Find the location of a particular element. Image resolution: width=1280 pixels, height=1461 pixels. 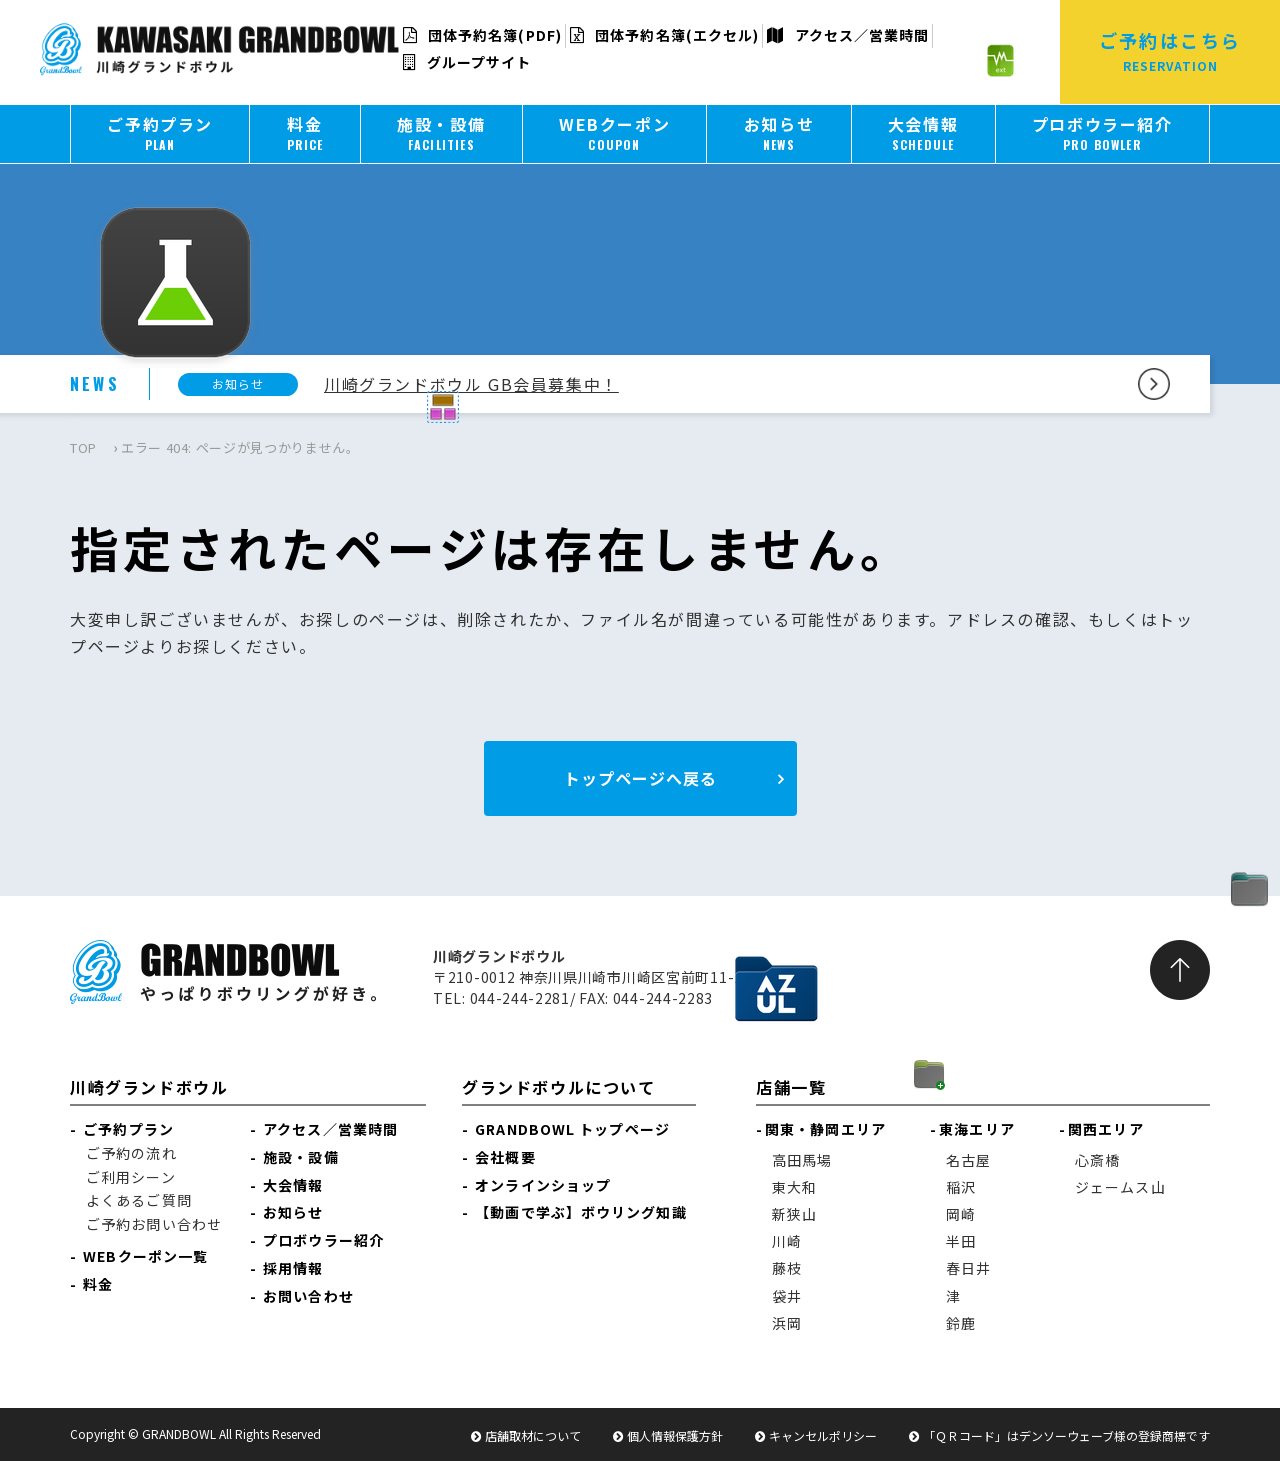

open the azul folder is located at coordinates (776, 991).